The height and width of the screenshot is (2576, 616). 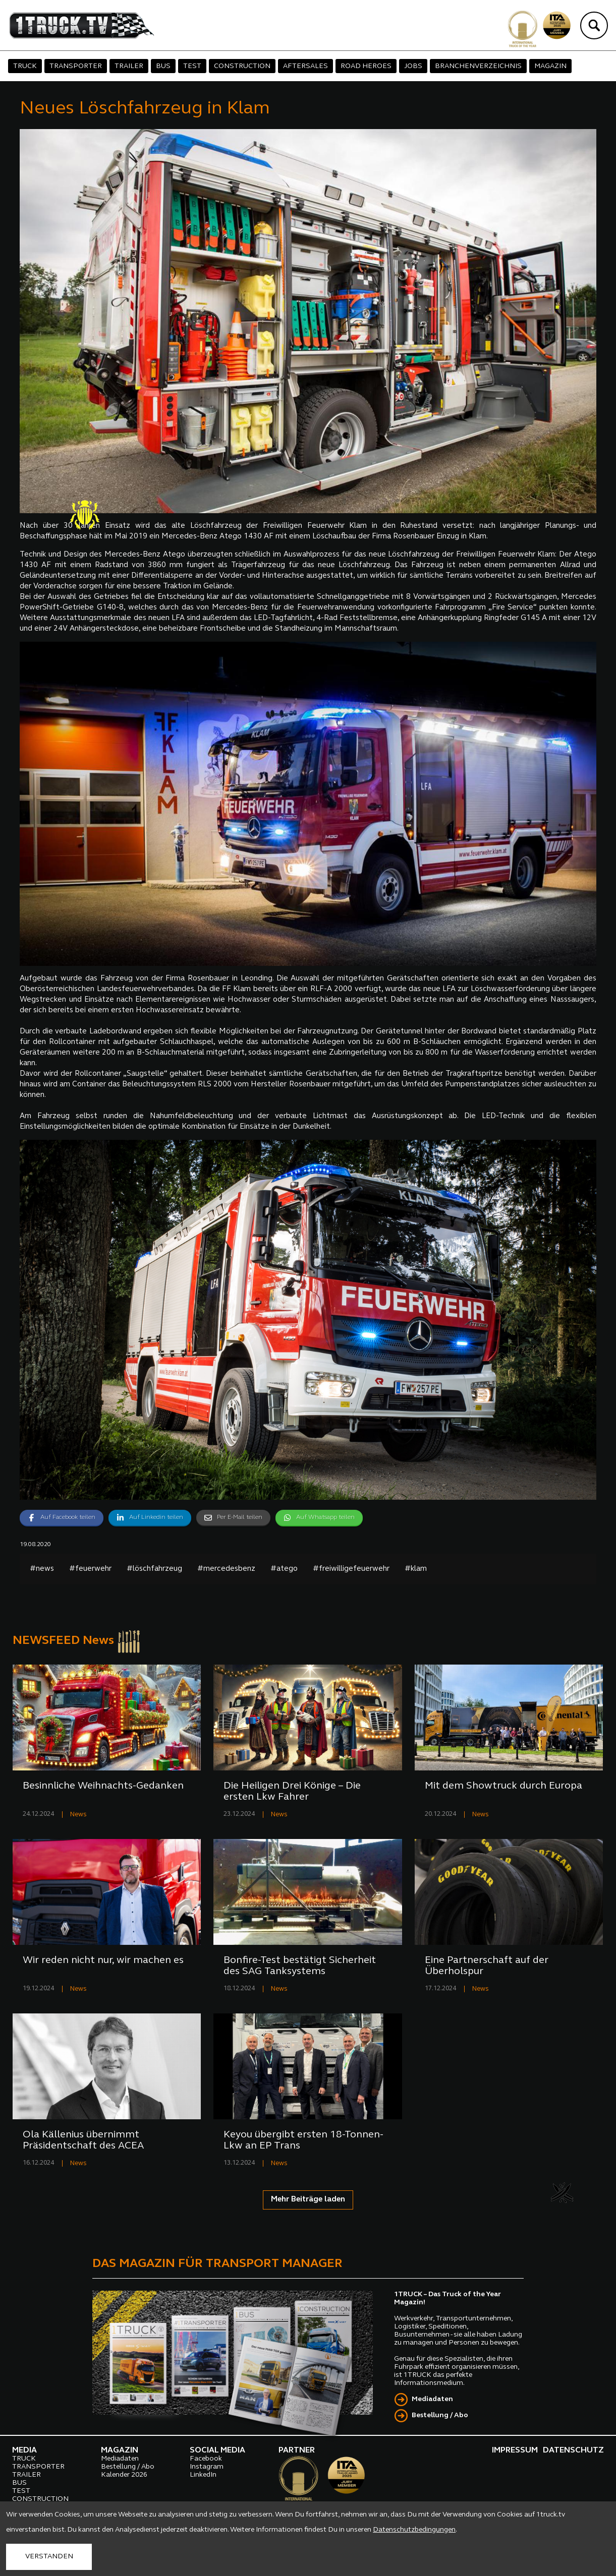 What do you see at coordinates (562, 2193) in the screenshot?
I see `initiate combat or battle mode` at bounding box center [562, 2193].